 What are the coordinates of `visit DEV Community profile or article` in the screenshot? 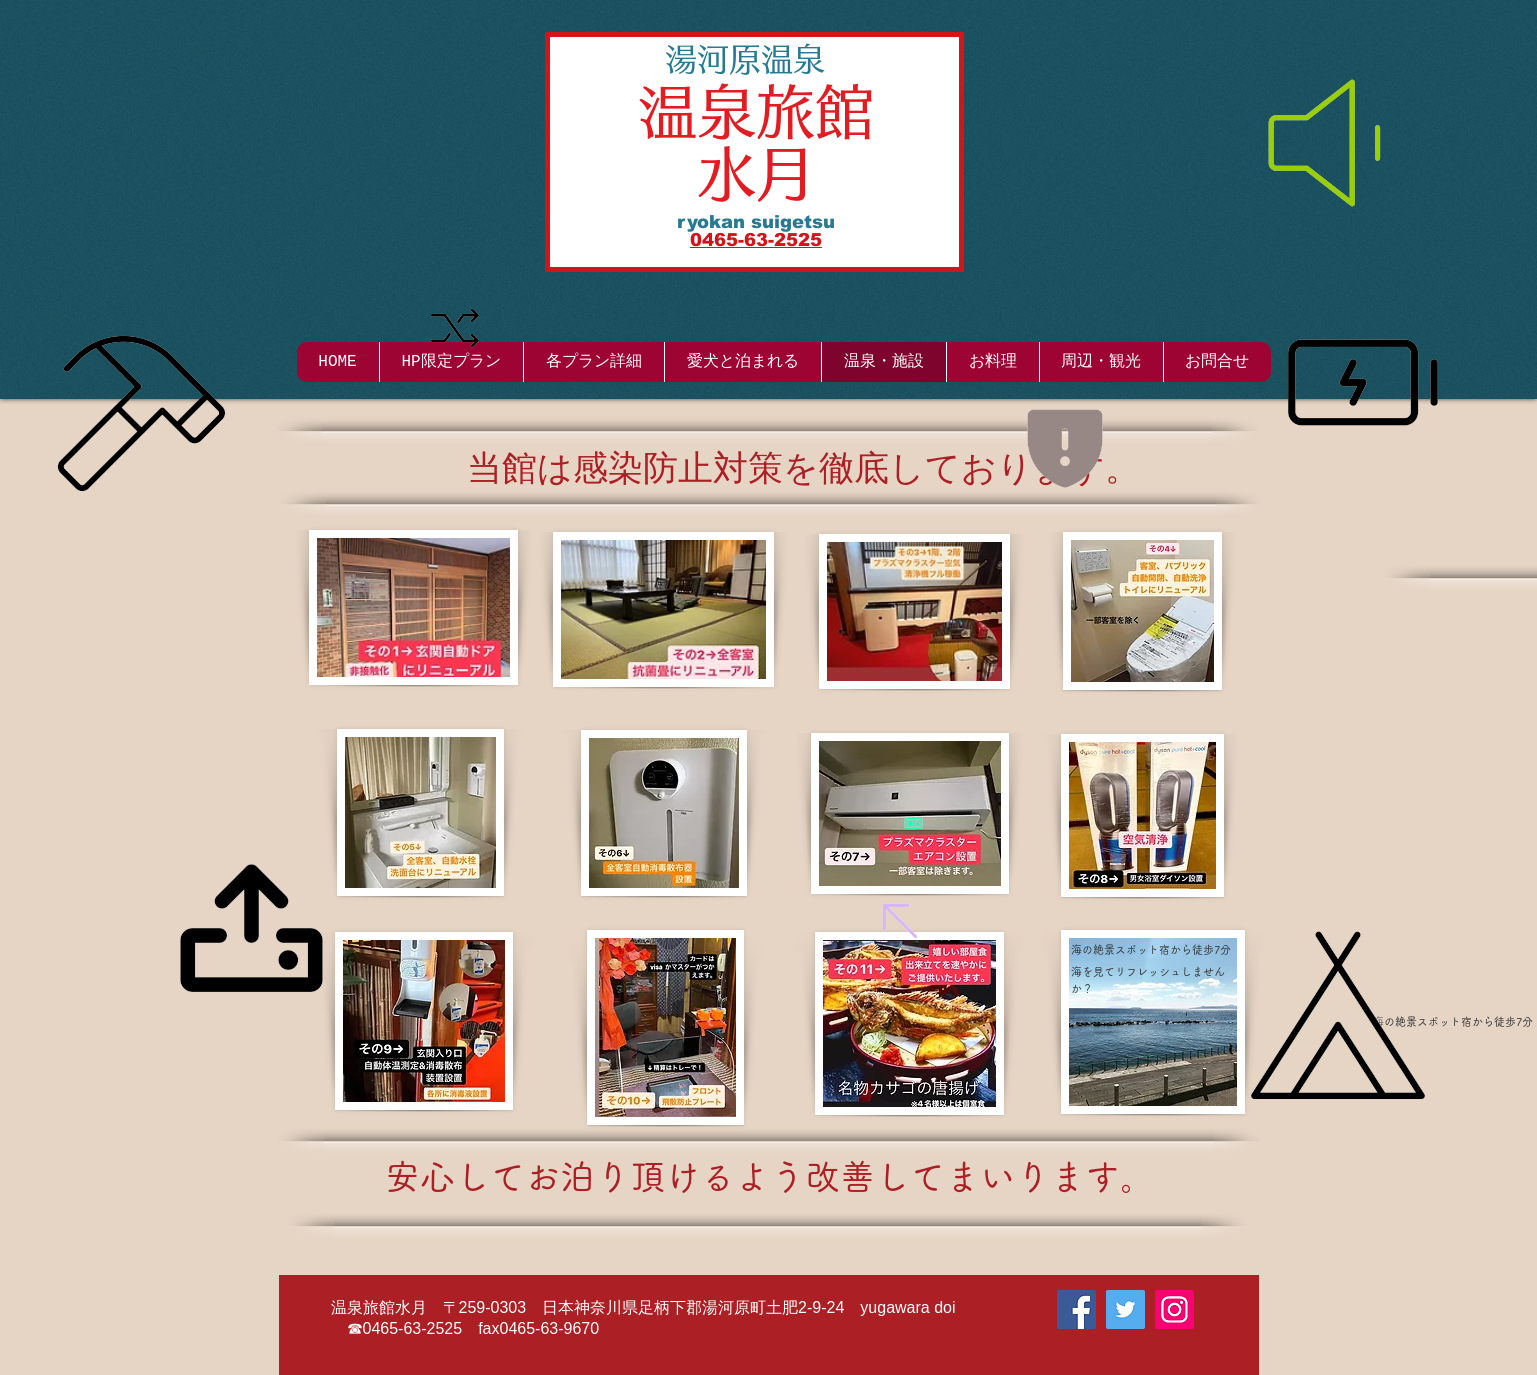 It's located at (913, 823).